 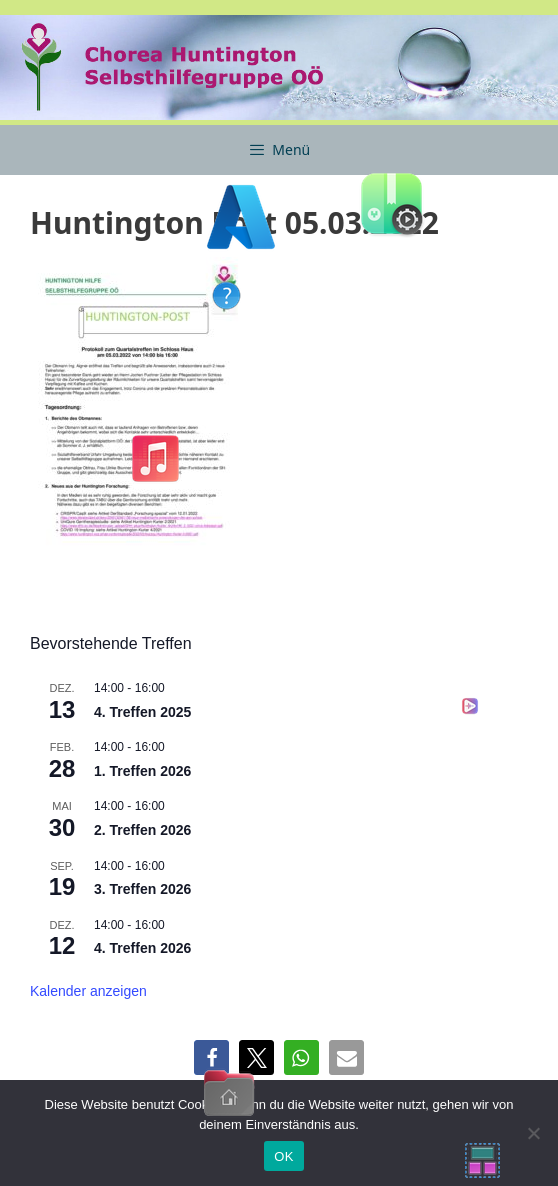 I want to click on open YaST AutoYaST system configuration tool, so click(x=391, y=203).